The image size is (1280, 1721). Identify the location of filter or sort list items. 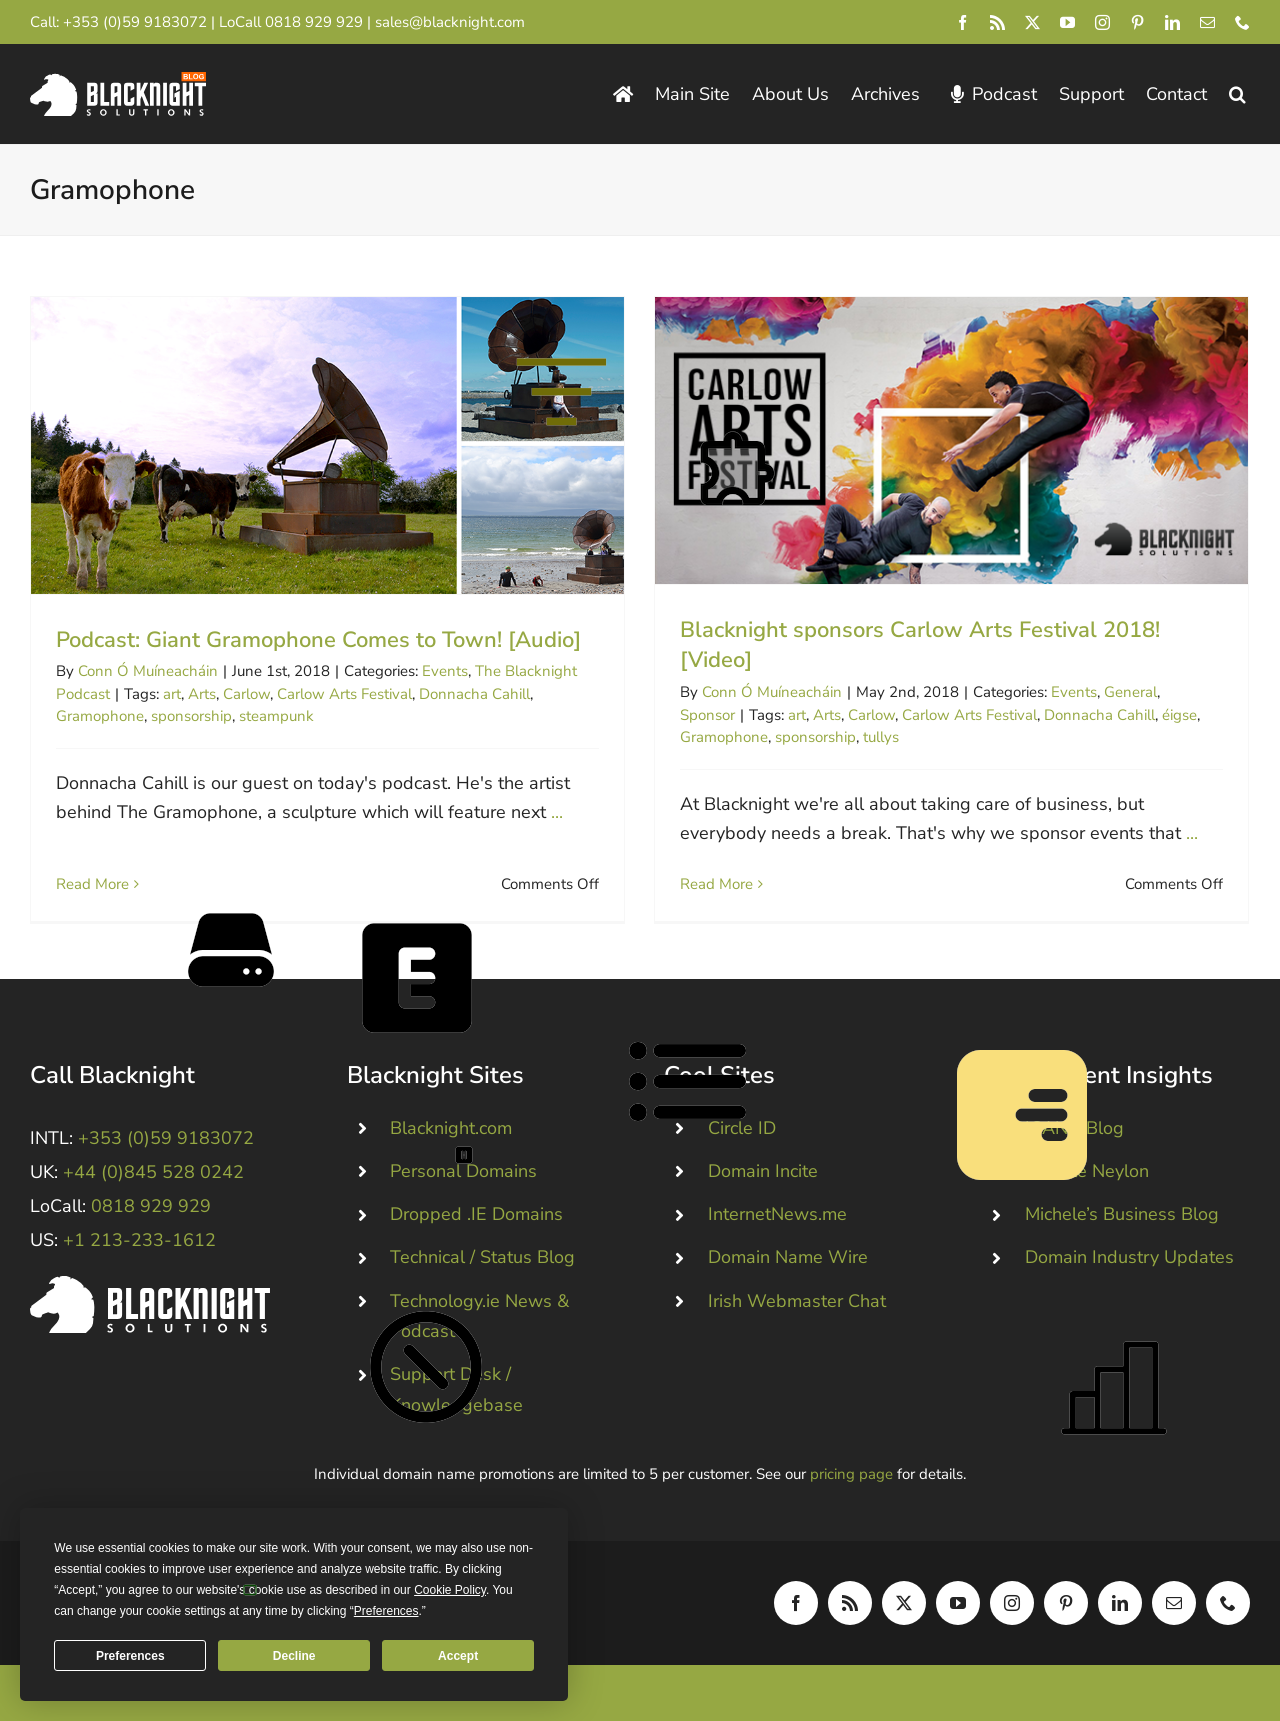
(561, 395).